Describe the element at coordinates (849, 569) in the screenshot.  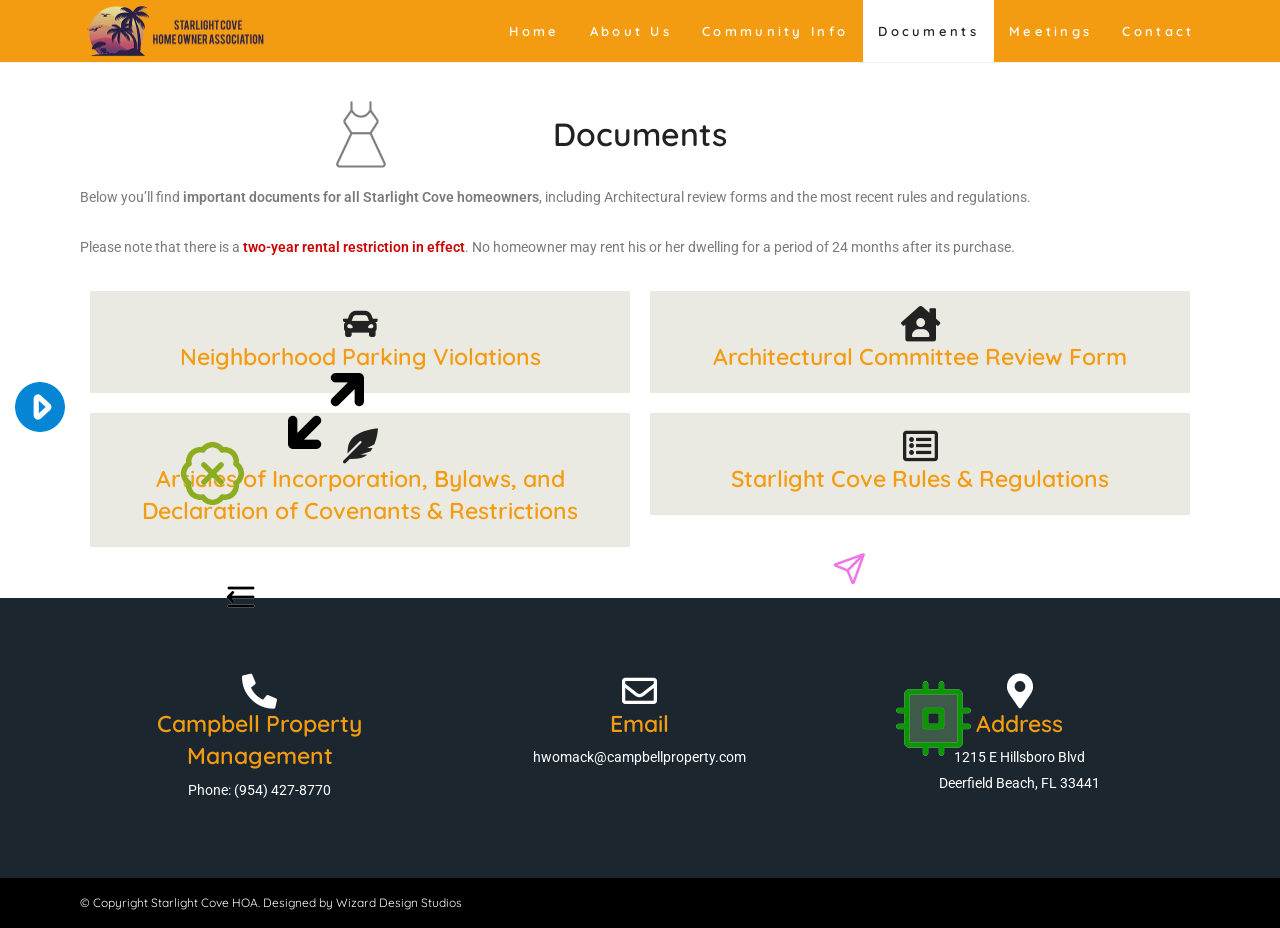
I see `send a message` at that location.